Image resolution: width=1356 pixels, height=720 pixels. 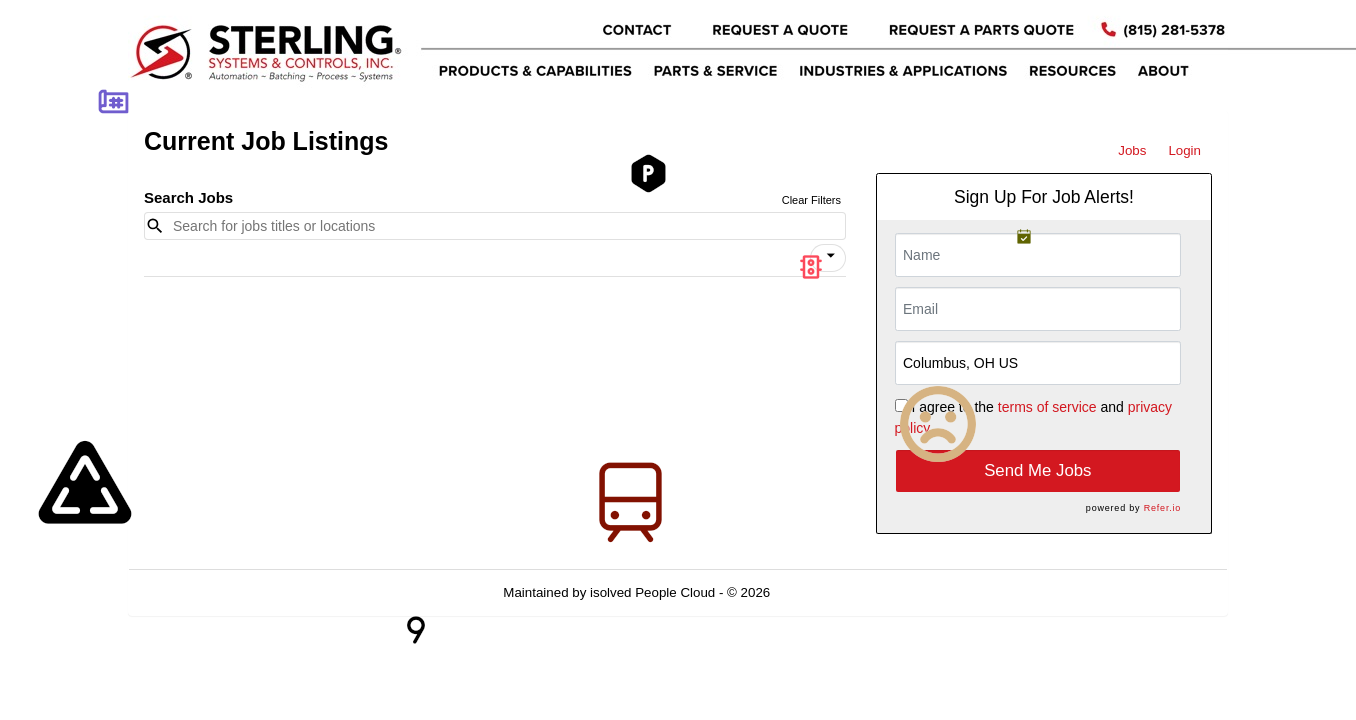 What do you see at coordinates (648, 173) in the screenshot?
I see `parking feature or location marker` at bounding box center [648, 173].